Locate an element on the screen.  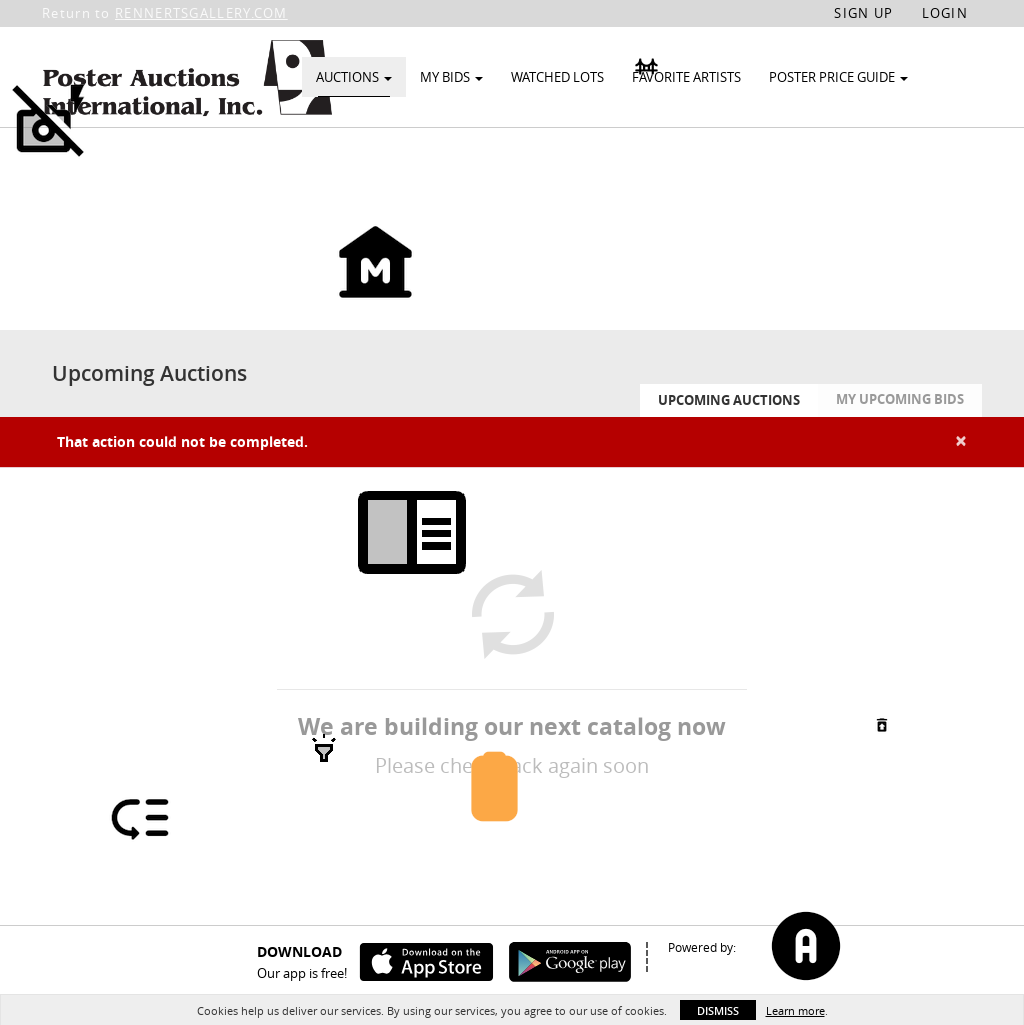
indicates full battery charge status is located at coordinates (494, 786).